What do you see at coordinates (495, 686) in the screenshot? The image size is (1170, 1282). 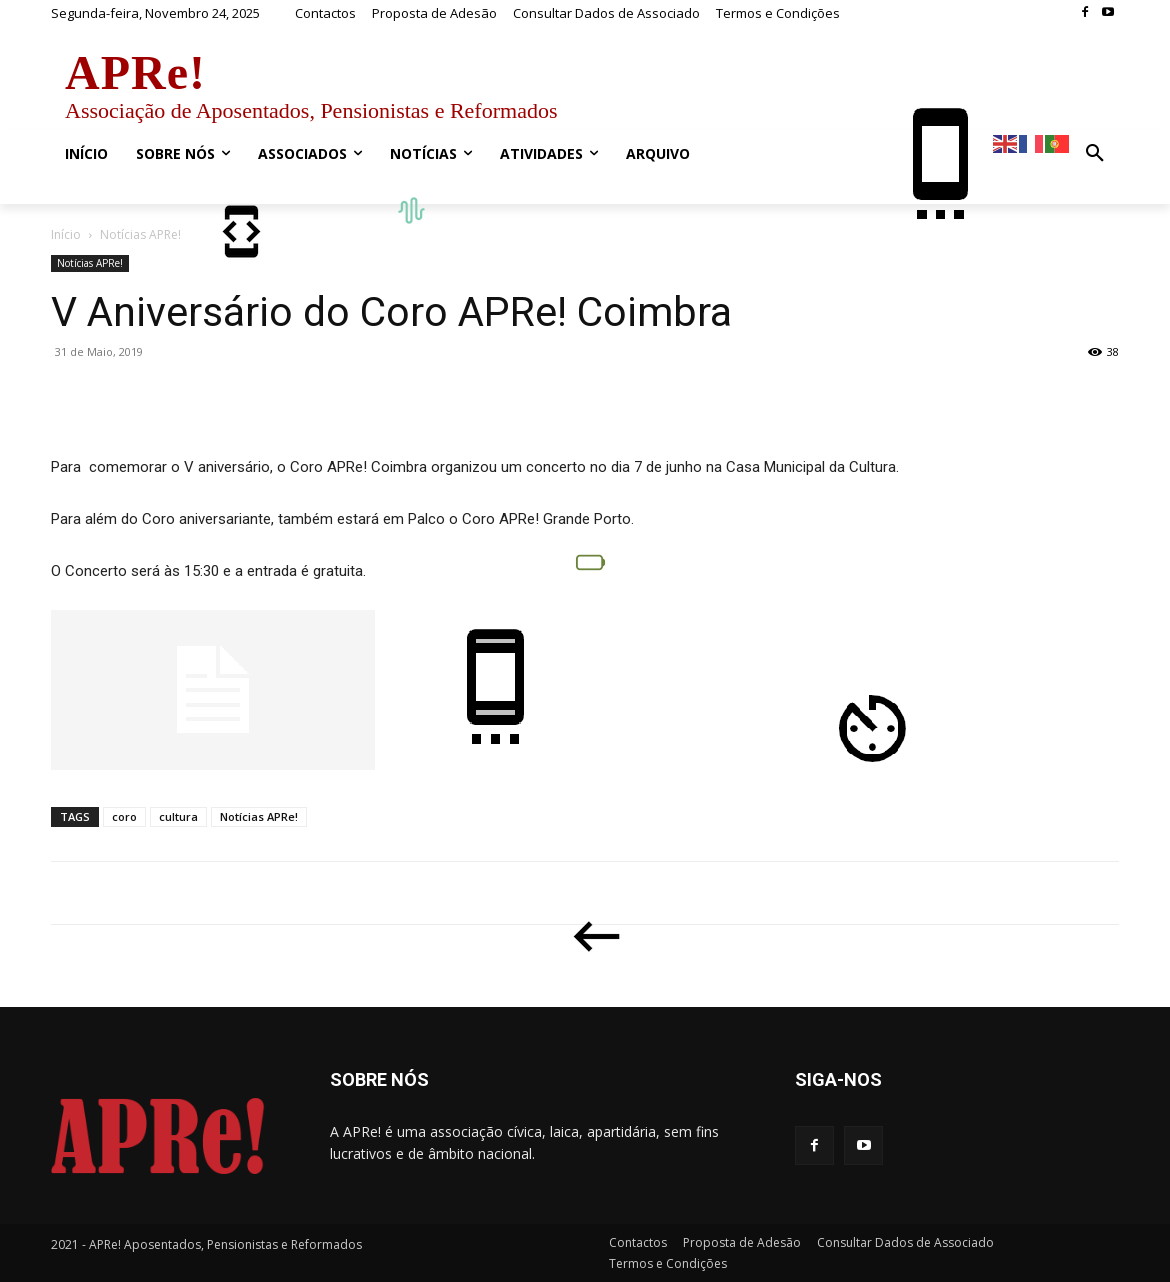 I see `access mobile device settings` at bounding box center [495, 686].